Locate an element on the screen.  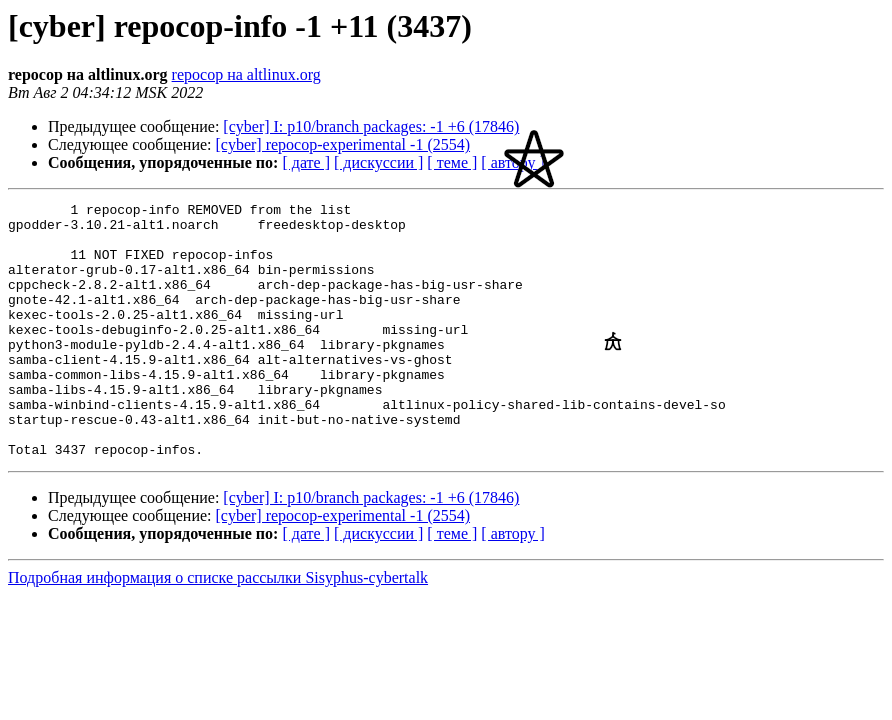
select or apply a pentagram symbol is located at coordinates (534, 162).